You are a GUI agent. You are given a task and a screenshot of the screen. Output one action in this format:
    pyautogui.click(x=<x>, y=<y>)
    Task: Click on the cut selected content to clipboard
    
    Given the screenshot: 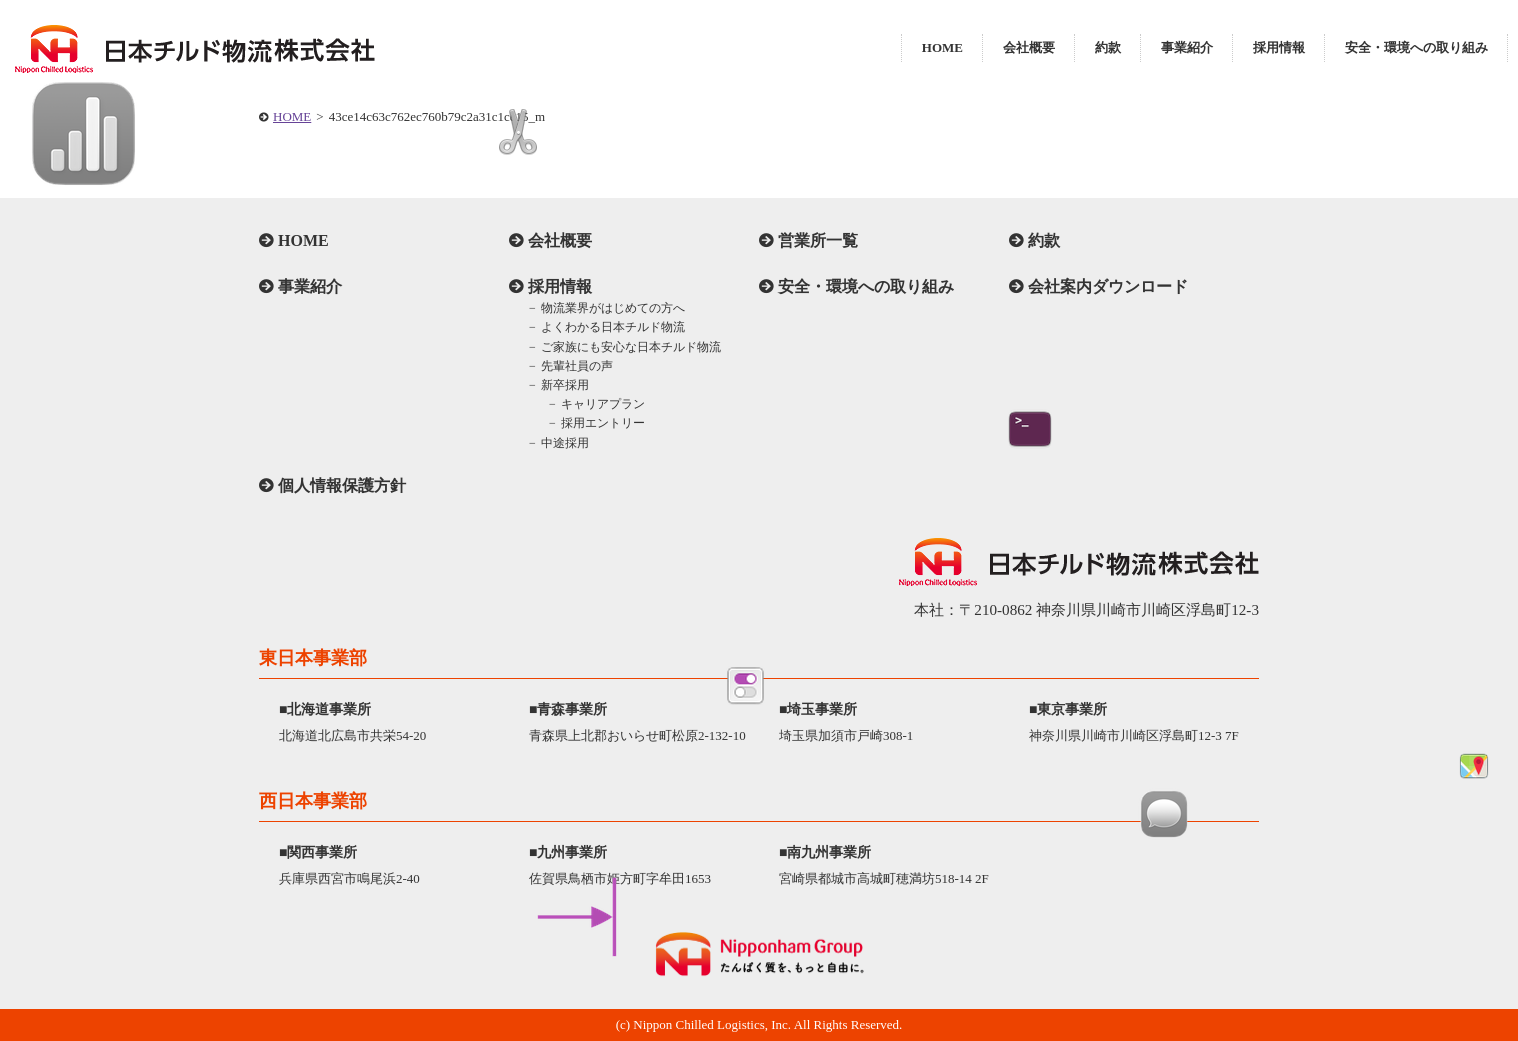 What is the action you would take?
    pyautogui.click(x=518, y=132)
    